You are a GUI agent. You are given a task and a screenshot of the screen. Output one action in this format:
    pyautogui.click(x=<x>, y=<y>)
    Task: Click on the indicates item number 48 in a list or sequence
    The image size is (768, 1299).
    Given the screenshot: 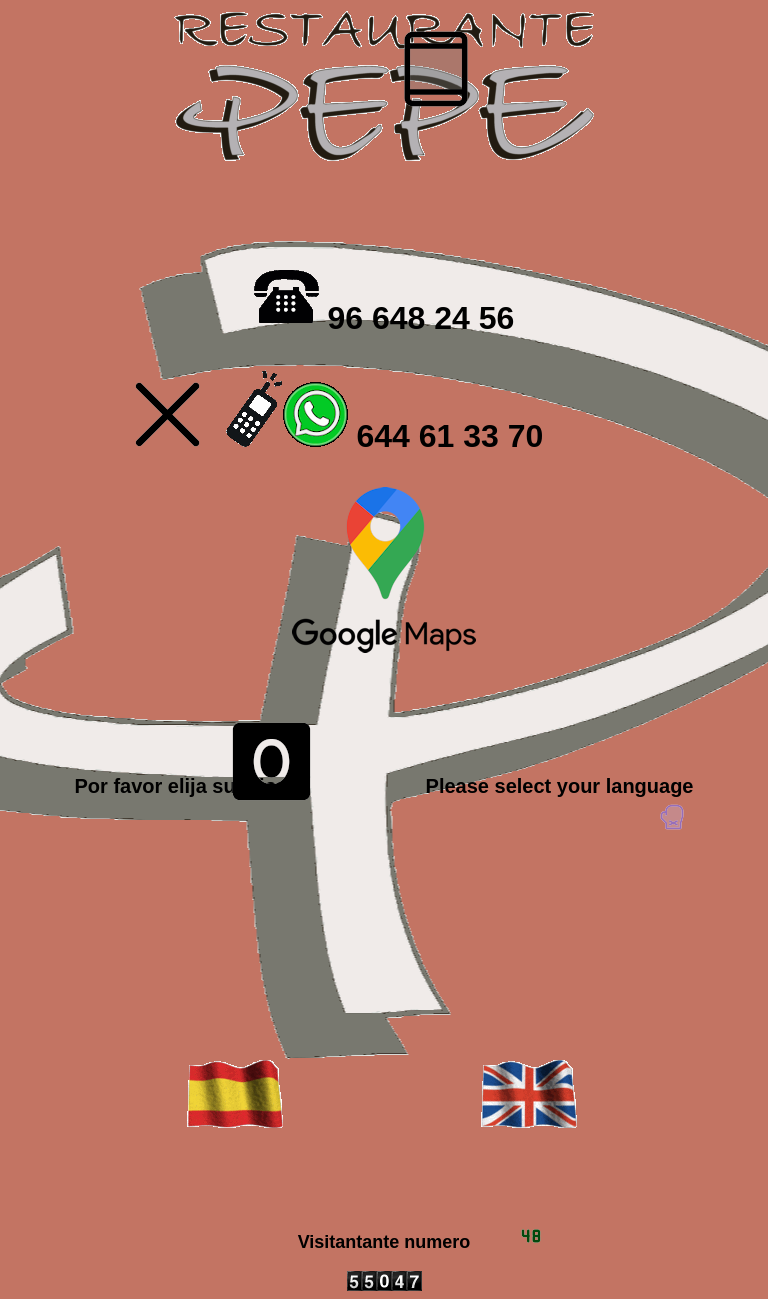 What is the action you would take?
    pyautogui.click(x=531, y=1236)
    